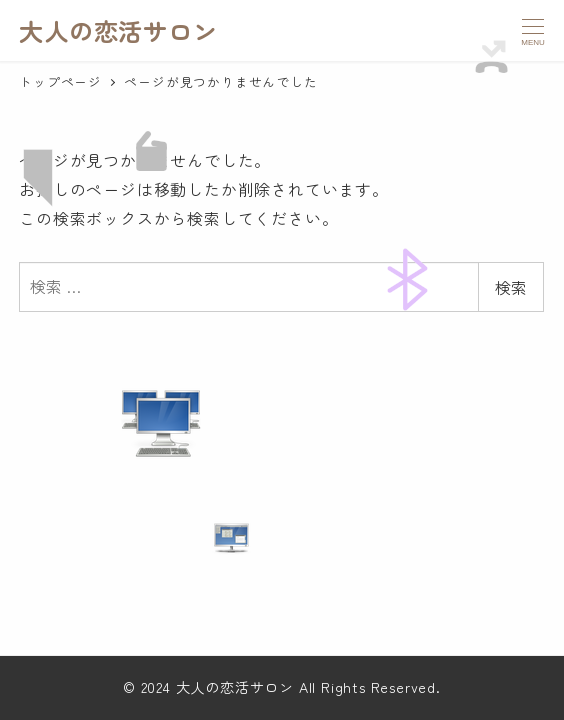  What do you see at coordinates (407, 279) in the screenshot?
I see `toggle bluetooth connectivity on or off` at bounding box center [407, 279].